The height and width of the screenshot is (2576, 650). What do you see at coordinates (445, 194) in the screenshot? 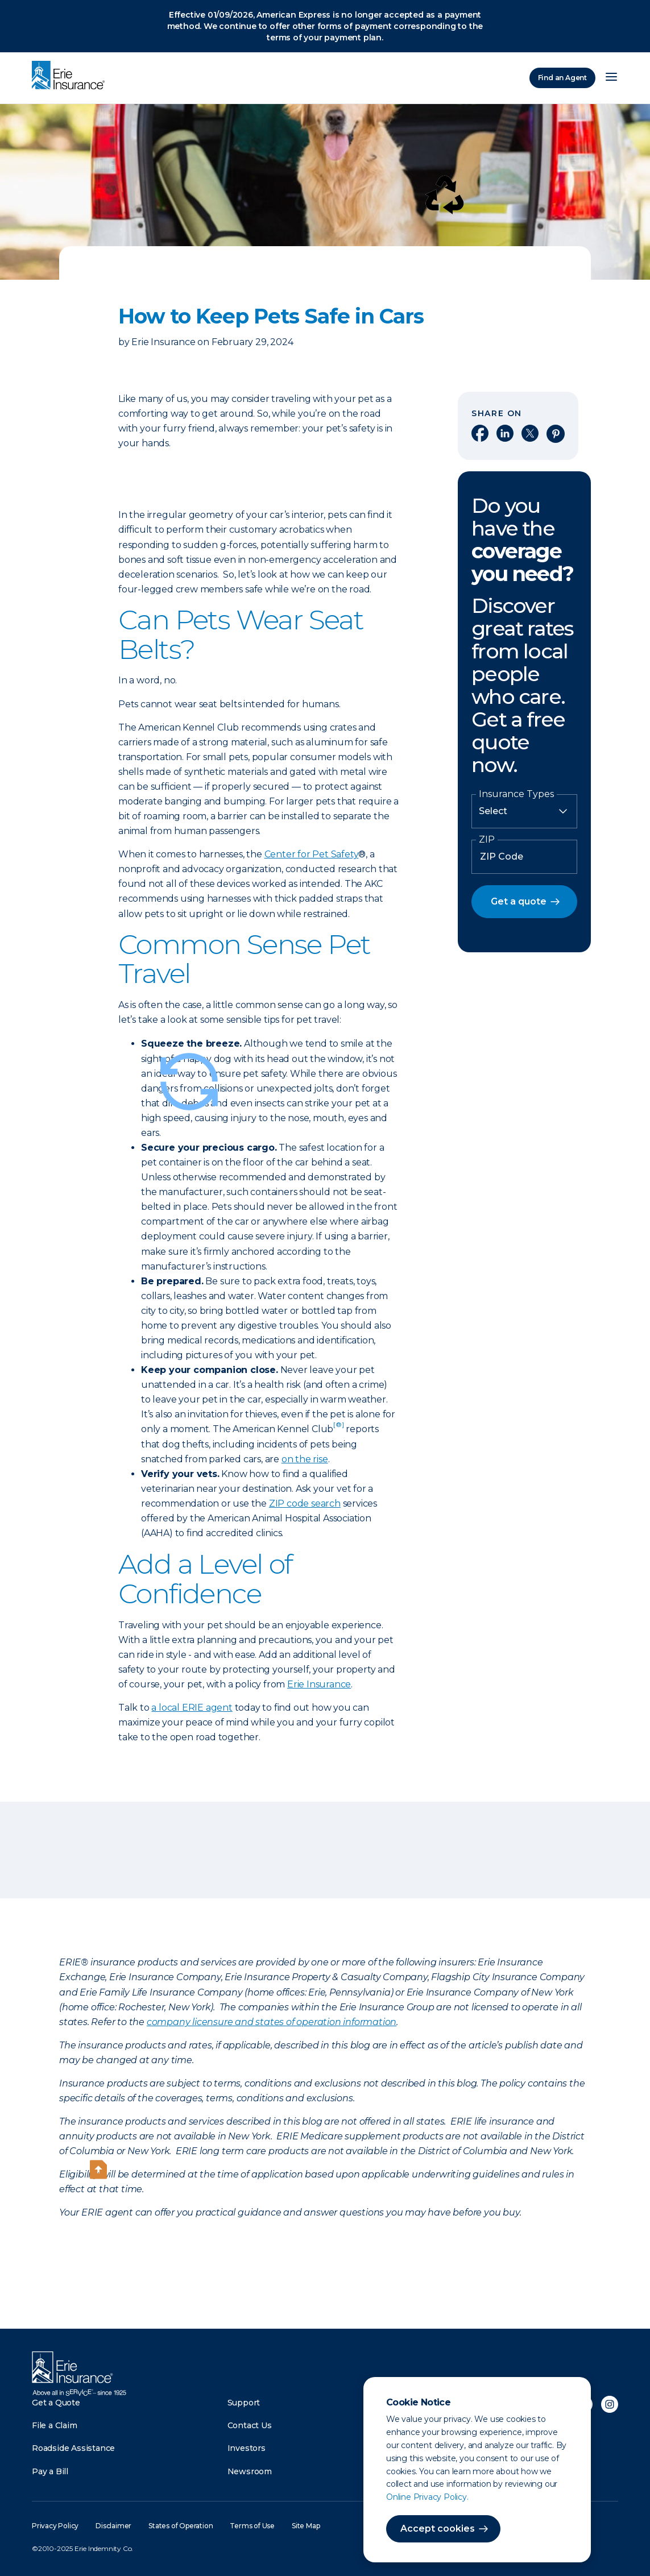
I see `indicates recyclable item or material` at bounding box center [445, 194].